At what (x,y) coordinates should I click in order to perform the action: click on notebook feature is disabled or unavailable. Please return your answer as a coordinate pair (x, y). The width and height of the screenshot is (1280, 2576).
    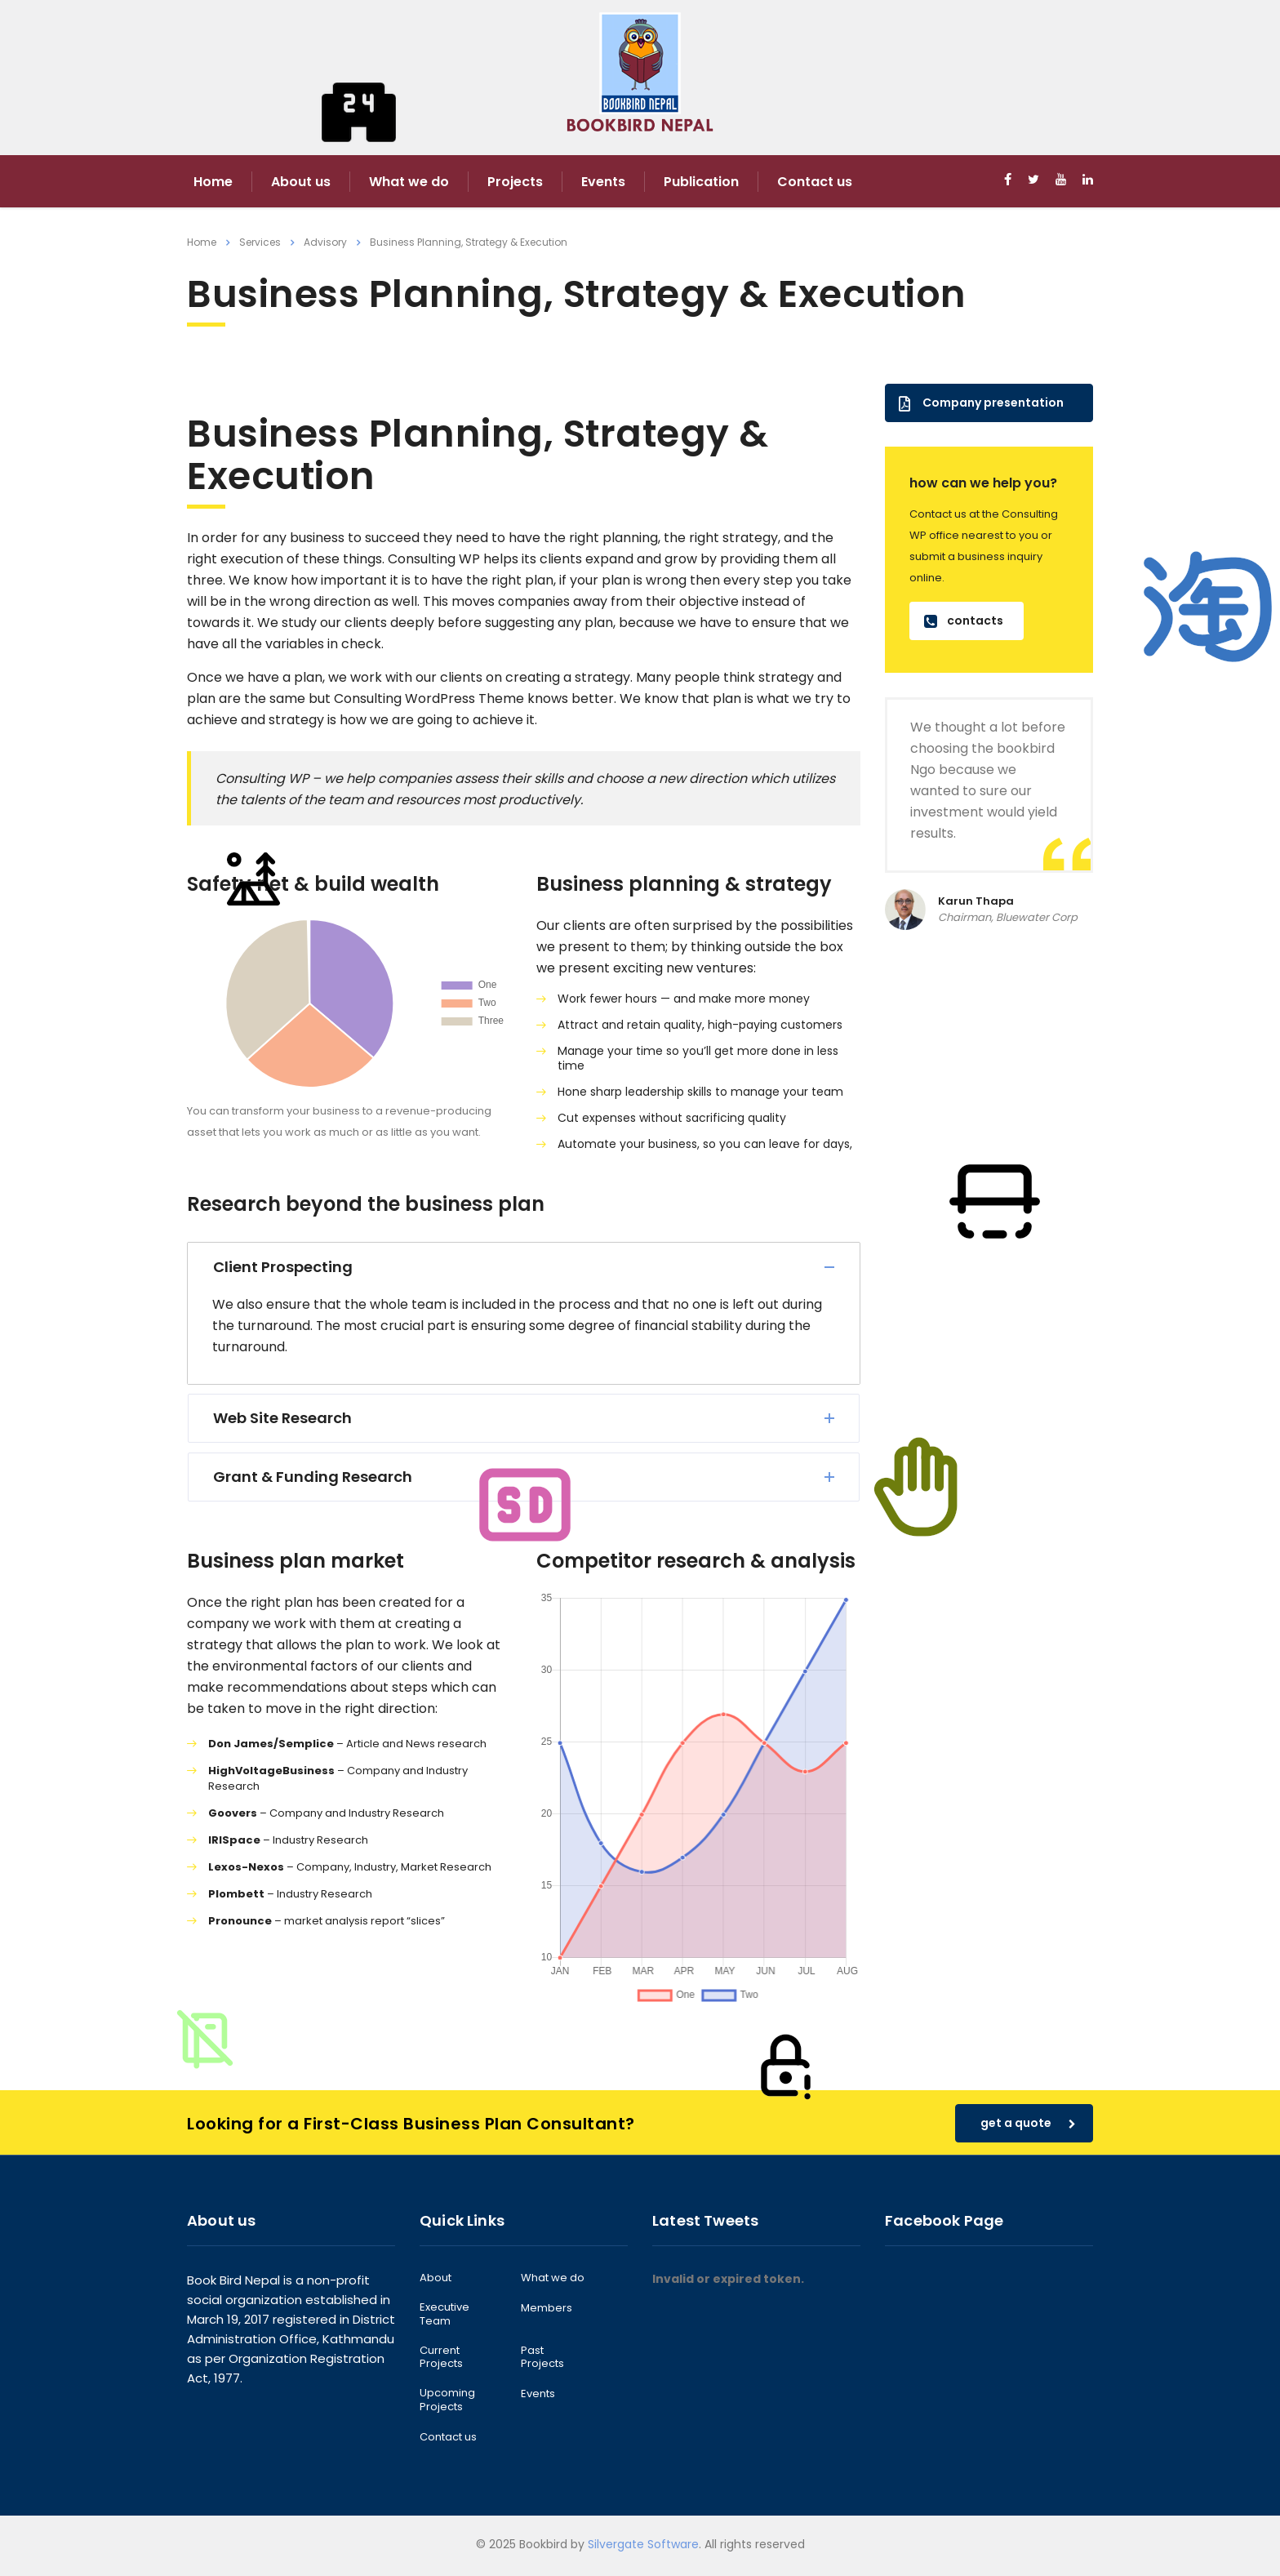
    Looking at the image, I should click on (205, 2038).